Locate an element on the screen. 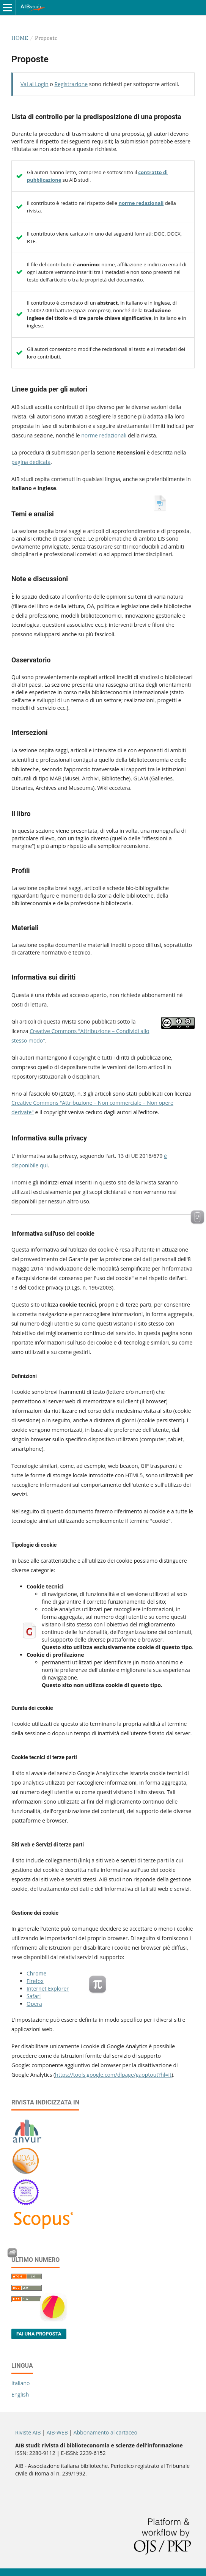  open gravit designer app is located at coordinates (53, 2307).